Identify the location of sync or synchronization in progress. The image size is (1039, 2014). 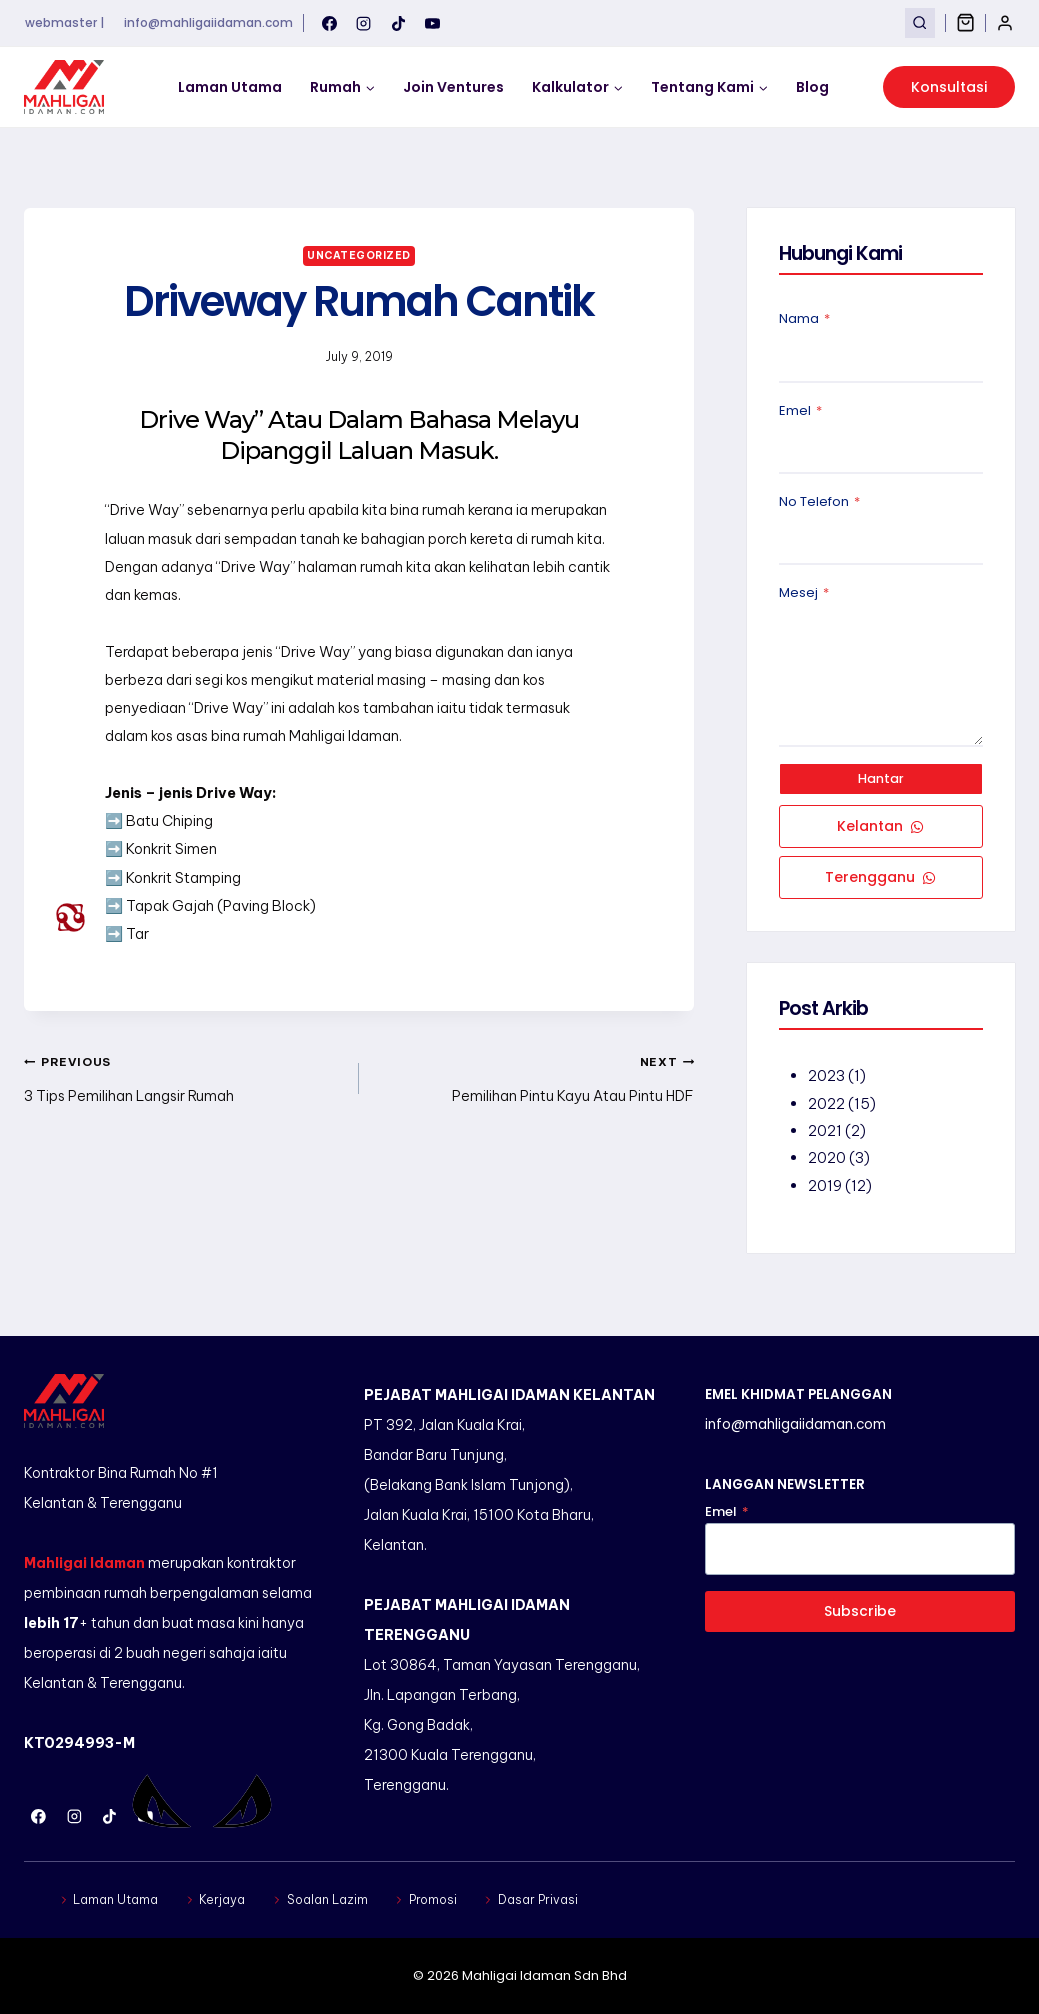
(70, 917).